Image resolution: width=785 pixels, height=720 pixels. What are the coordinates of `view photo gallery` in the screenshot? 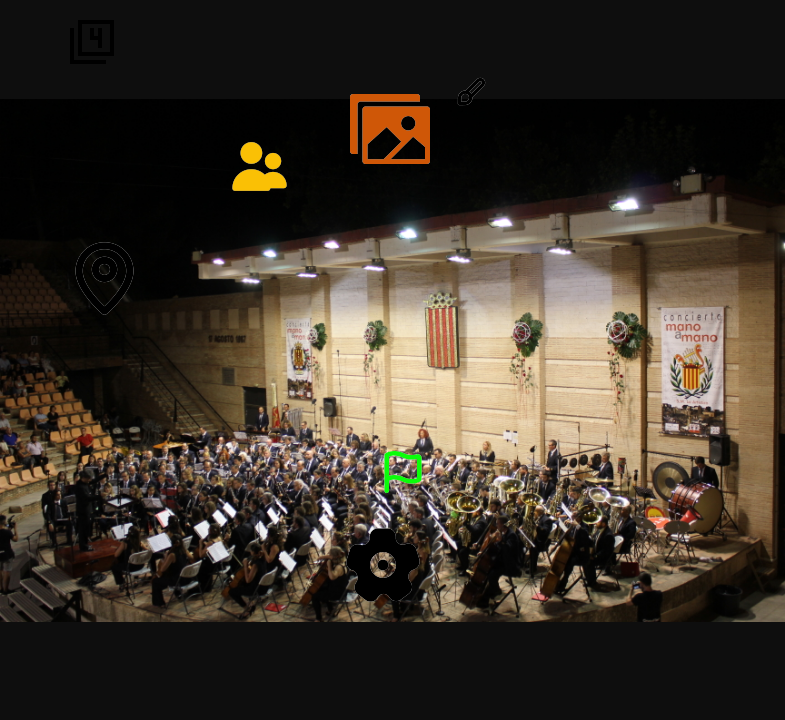 It's located at (390, 129).